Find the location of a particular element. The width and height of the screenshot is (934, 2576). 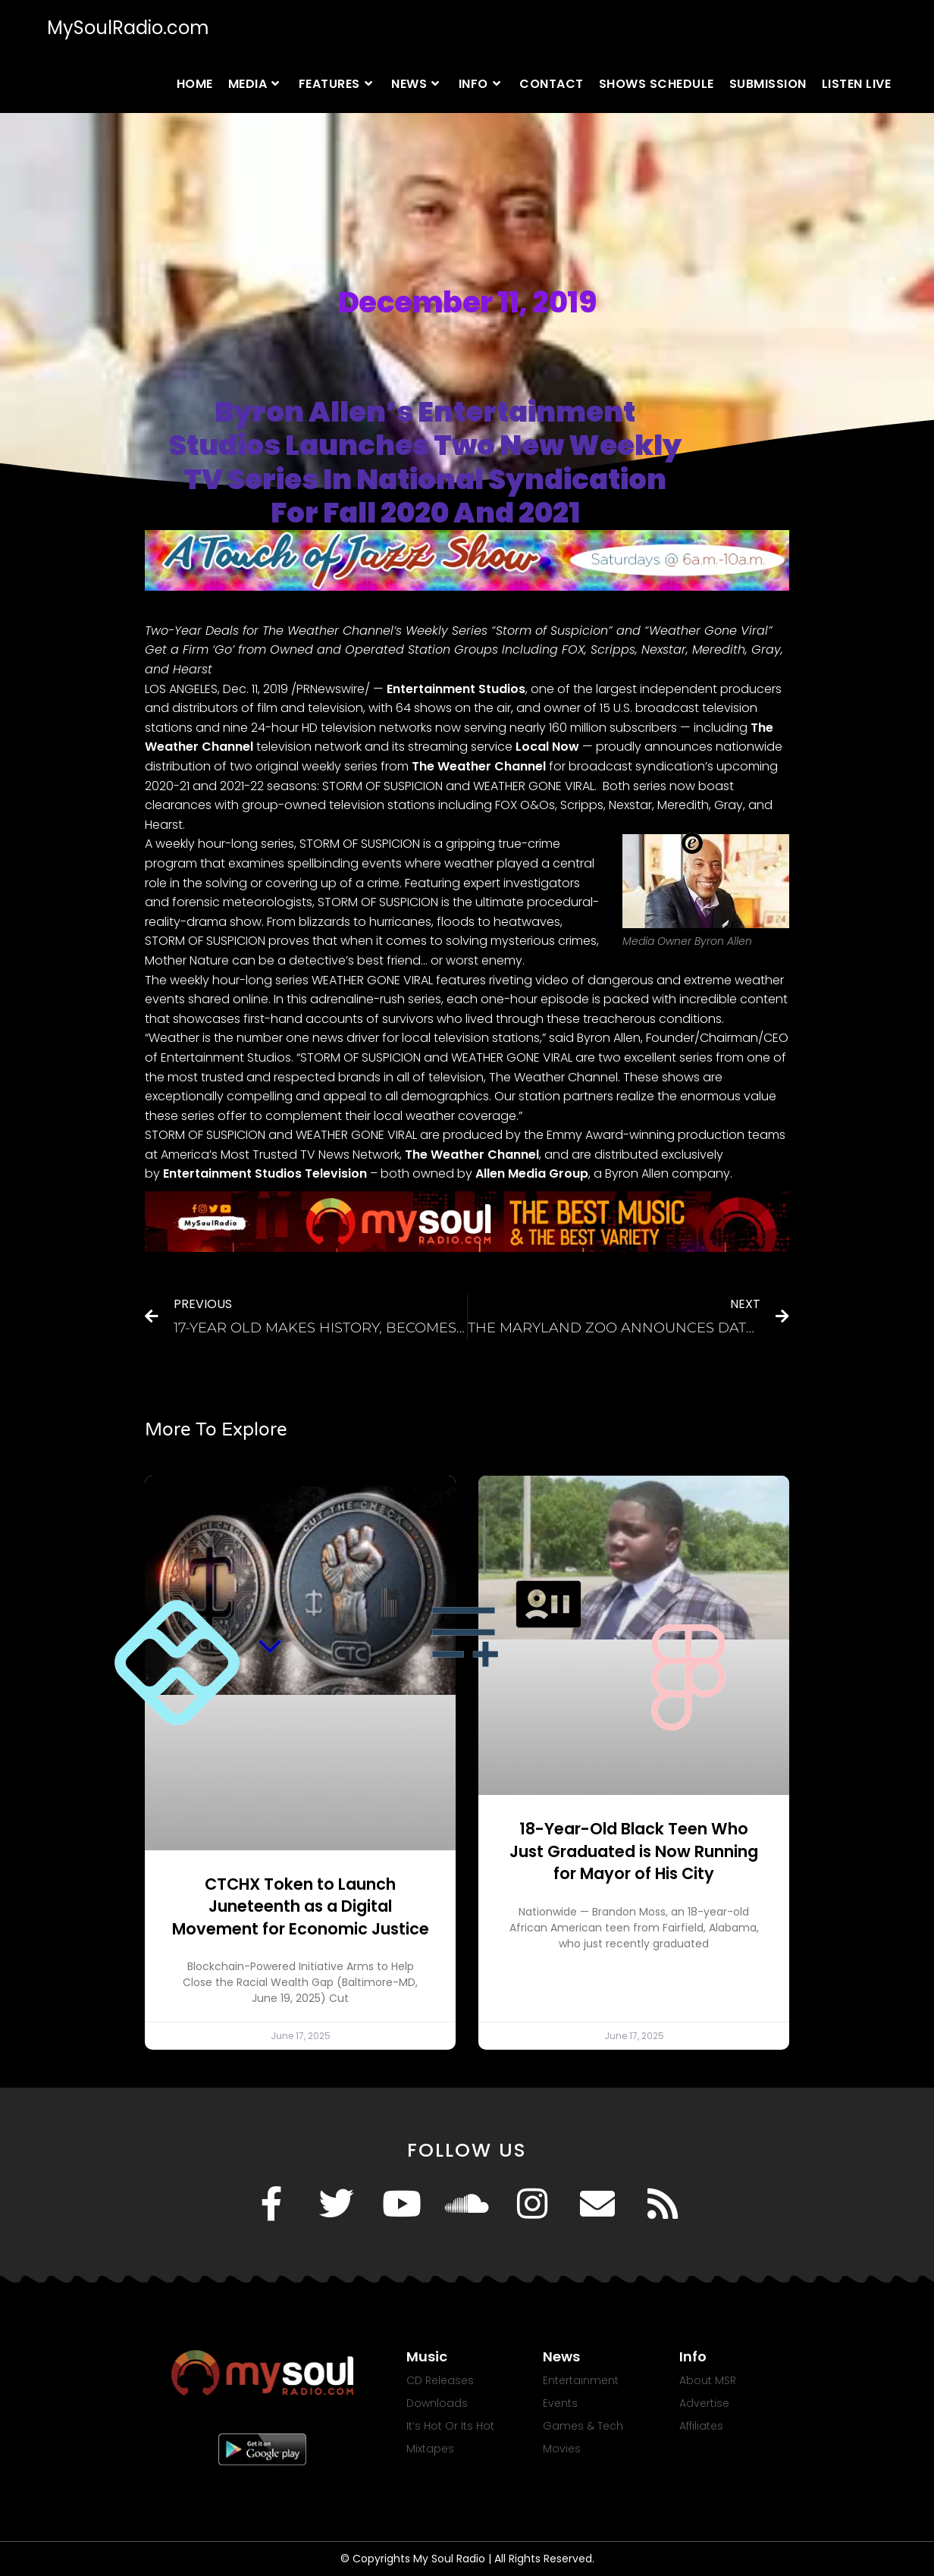

pix instant payment logo is located at coordinates (177, 1662).